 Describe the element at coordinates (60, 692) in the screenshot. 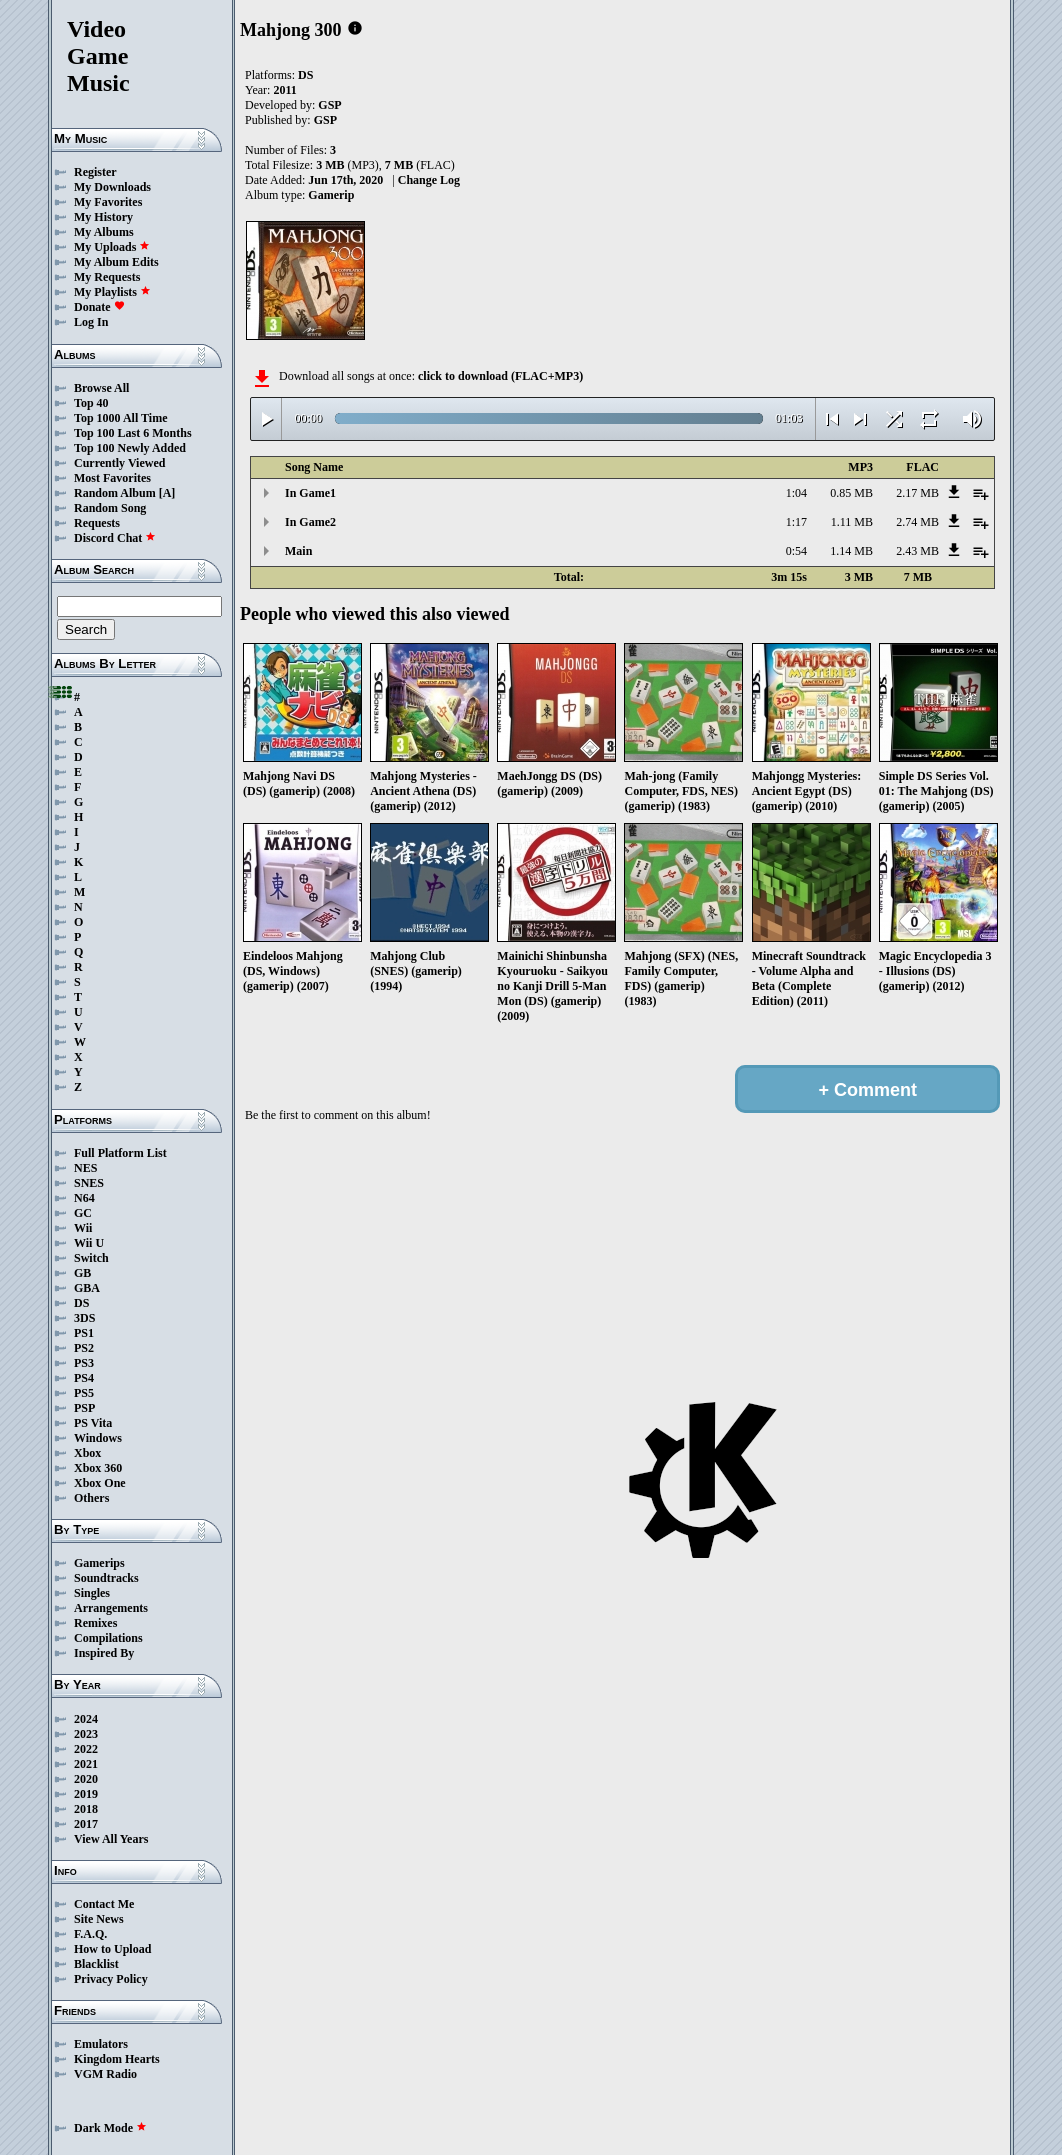

I see `modin library logo` at that location.